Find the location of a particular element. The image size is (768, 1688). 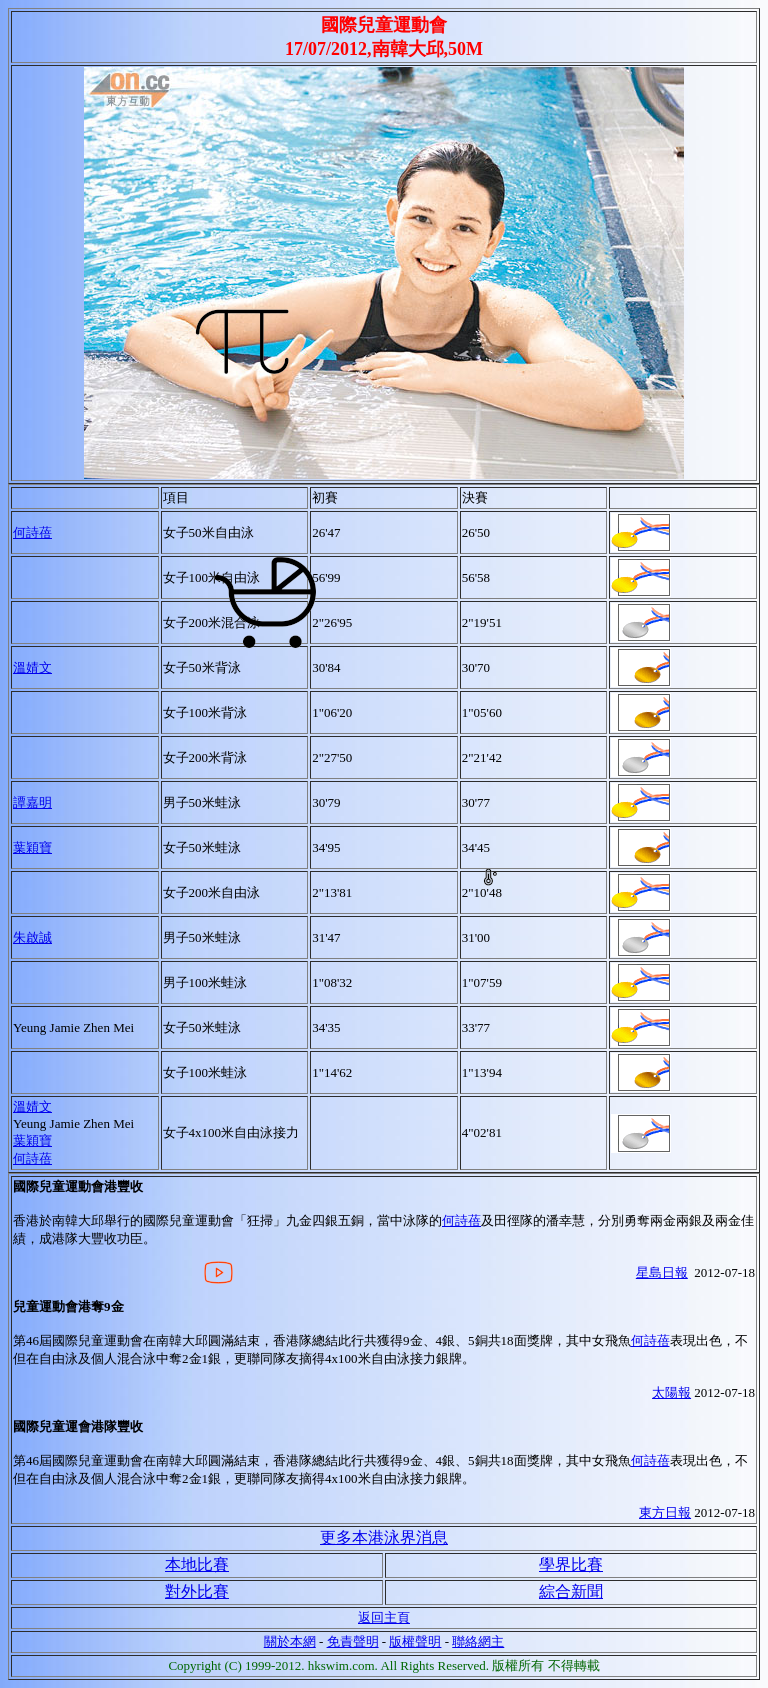

view current temperature is located at coordinates (489, 877).